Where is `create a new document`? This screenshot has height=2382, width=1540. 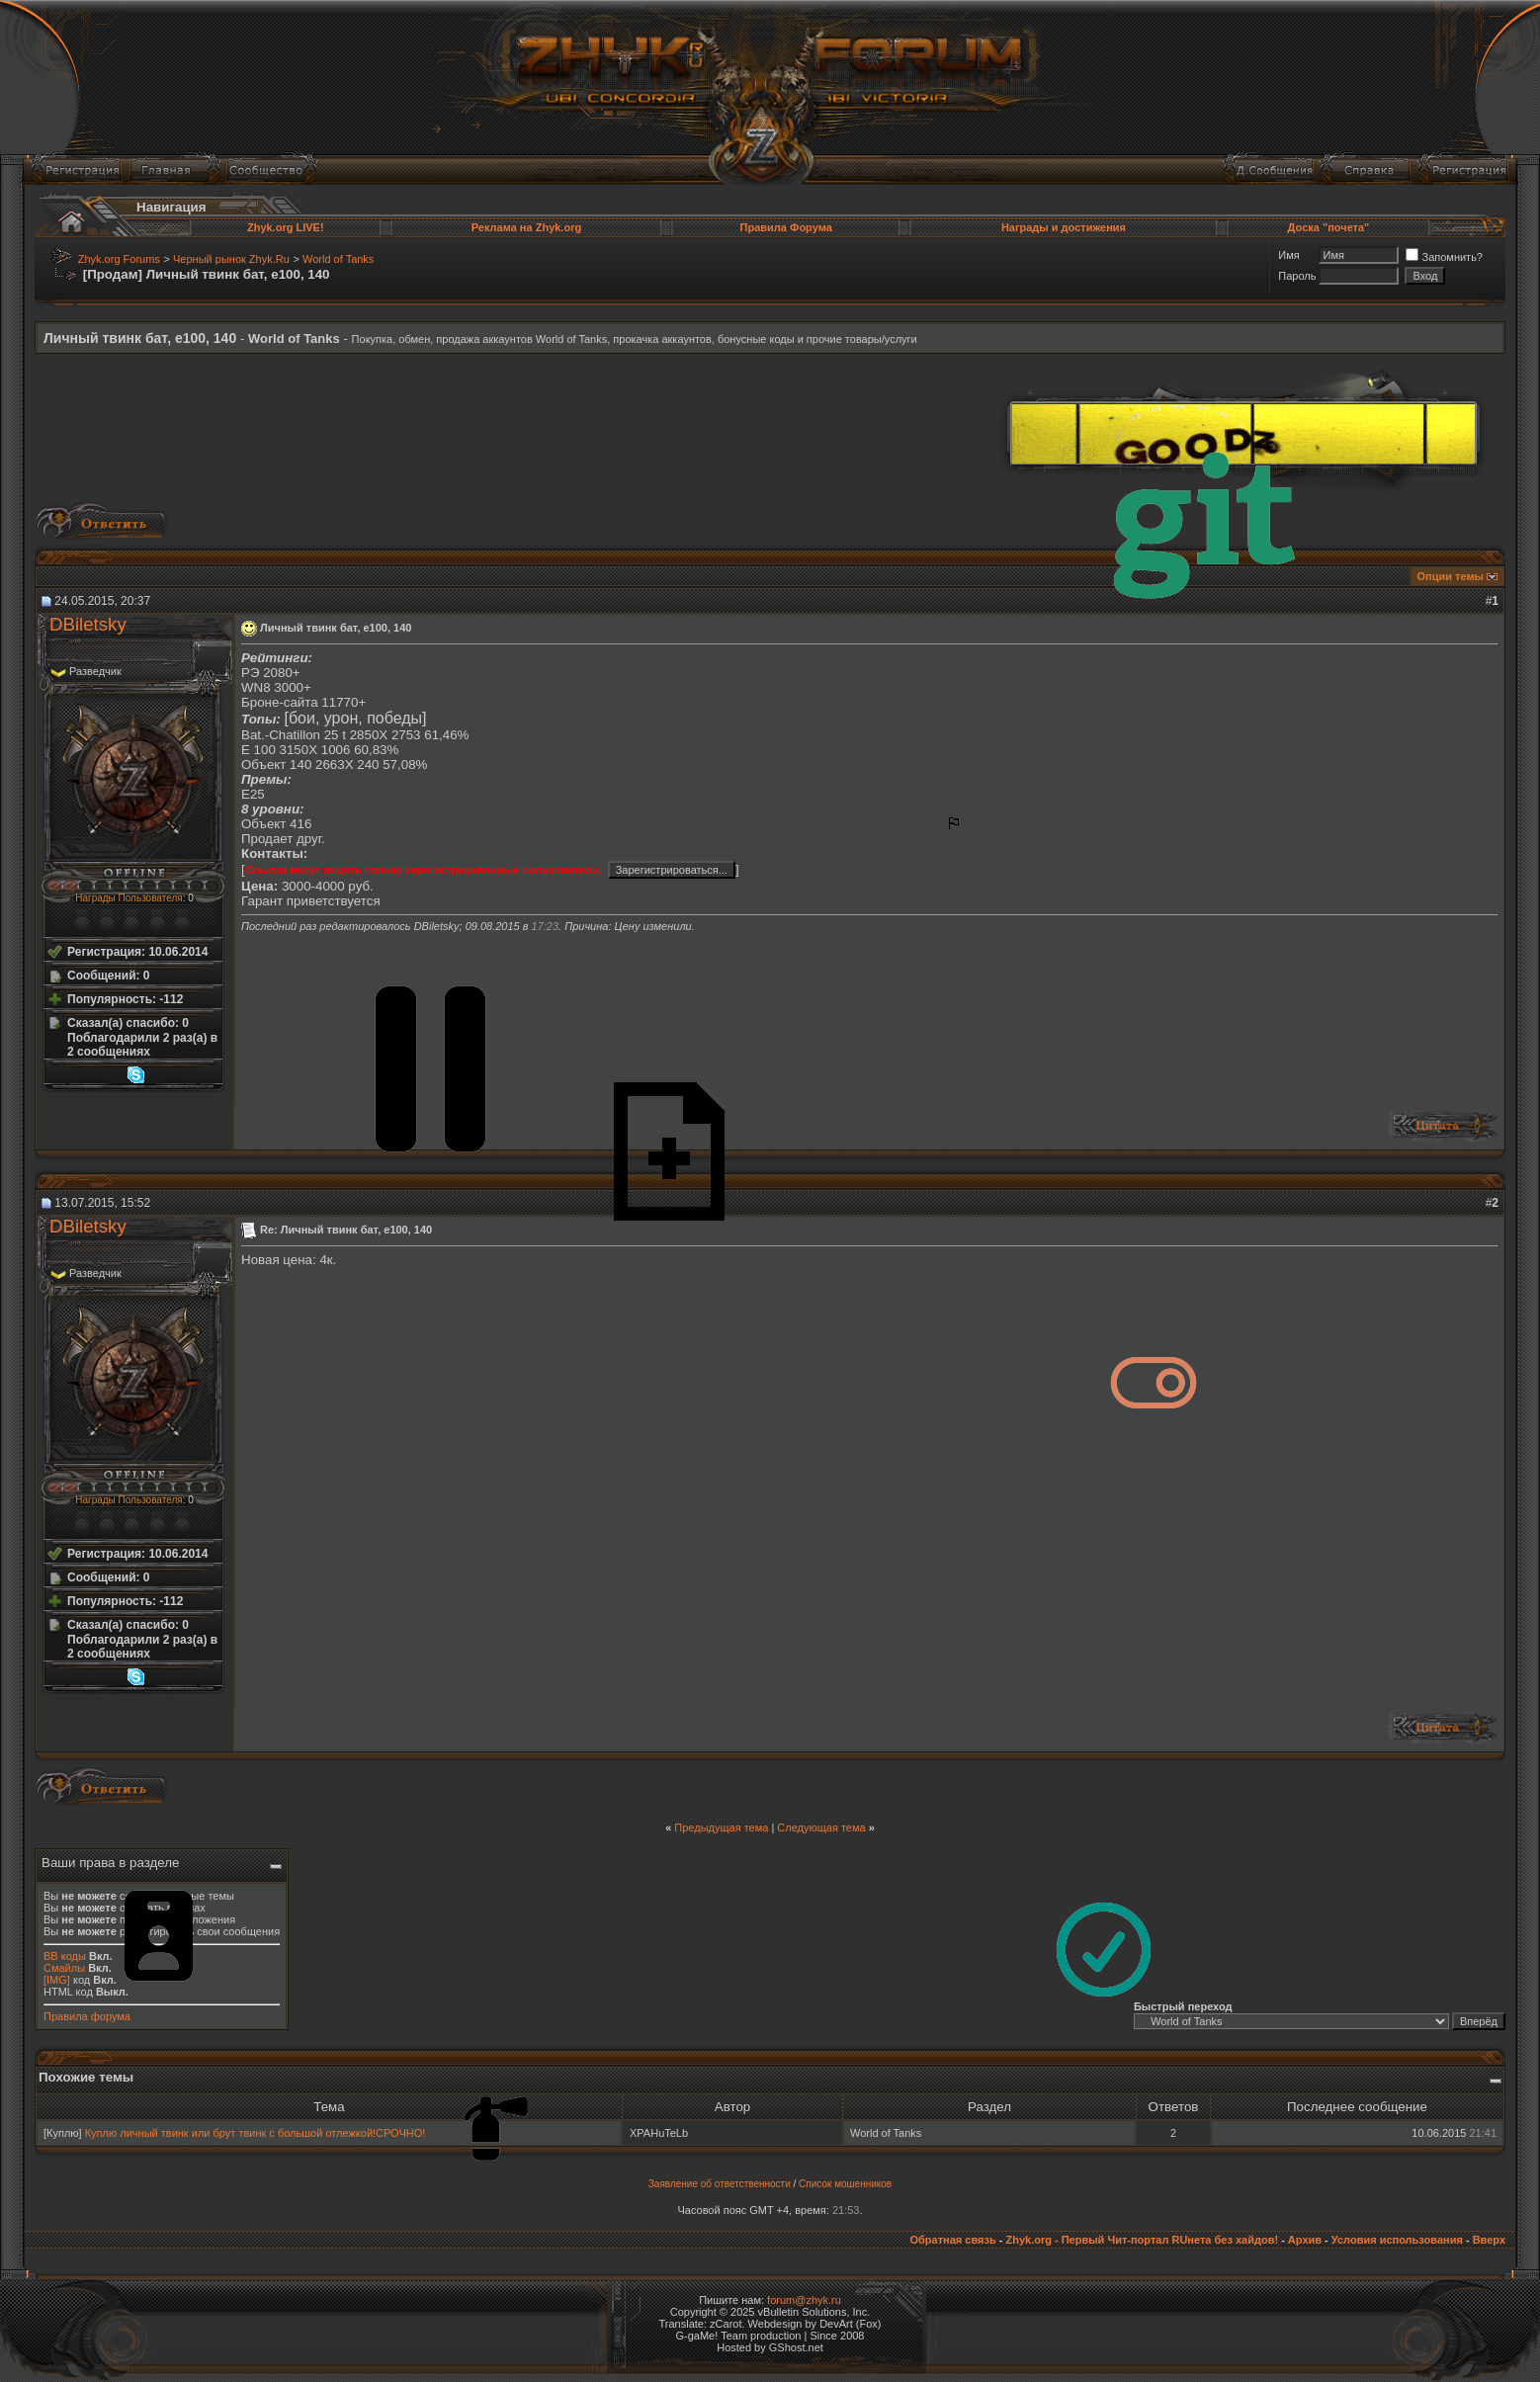 create a new document is located at coordinates (669, 1151).